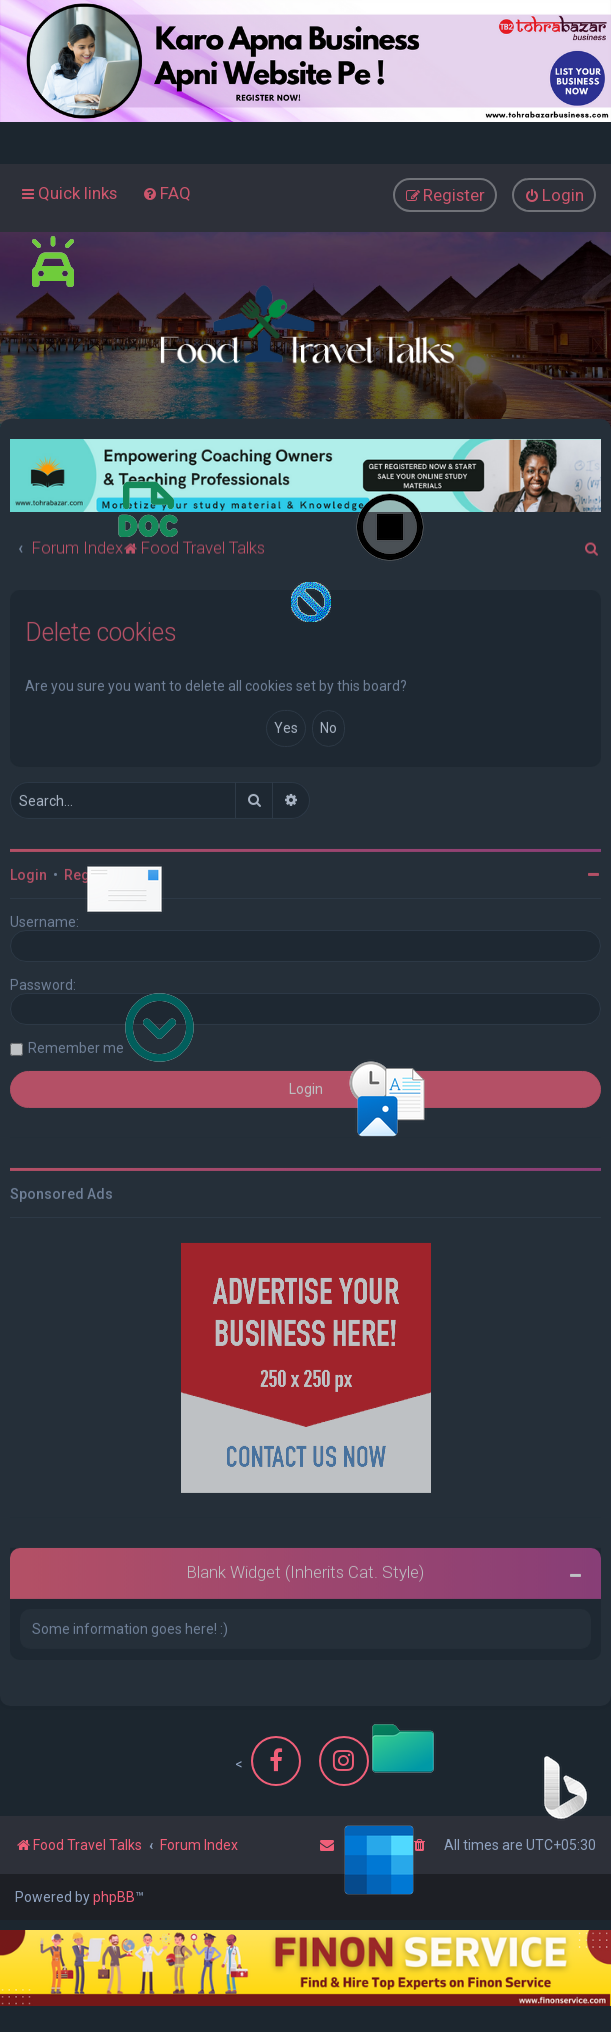 Image resolution: width=611 pixels, height=2032 pixels. Describe the element at coordinates (124, 889) in the screenshot. I see `open your email inbox` at that location.